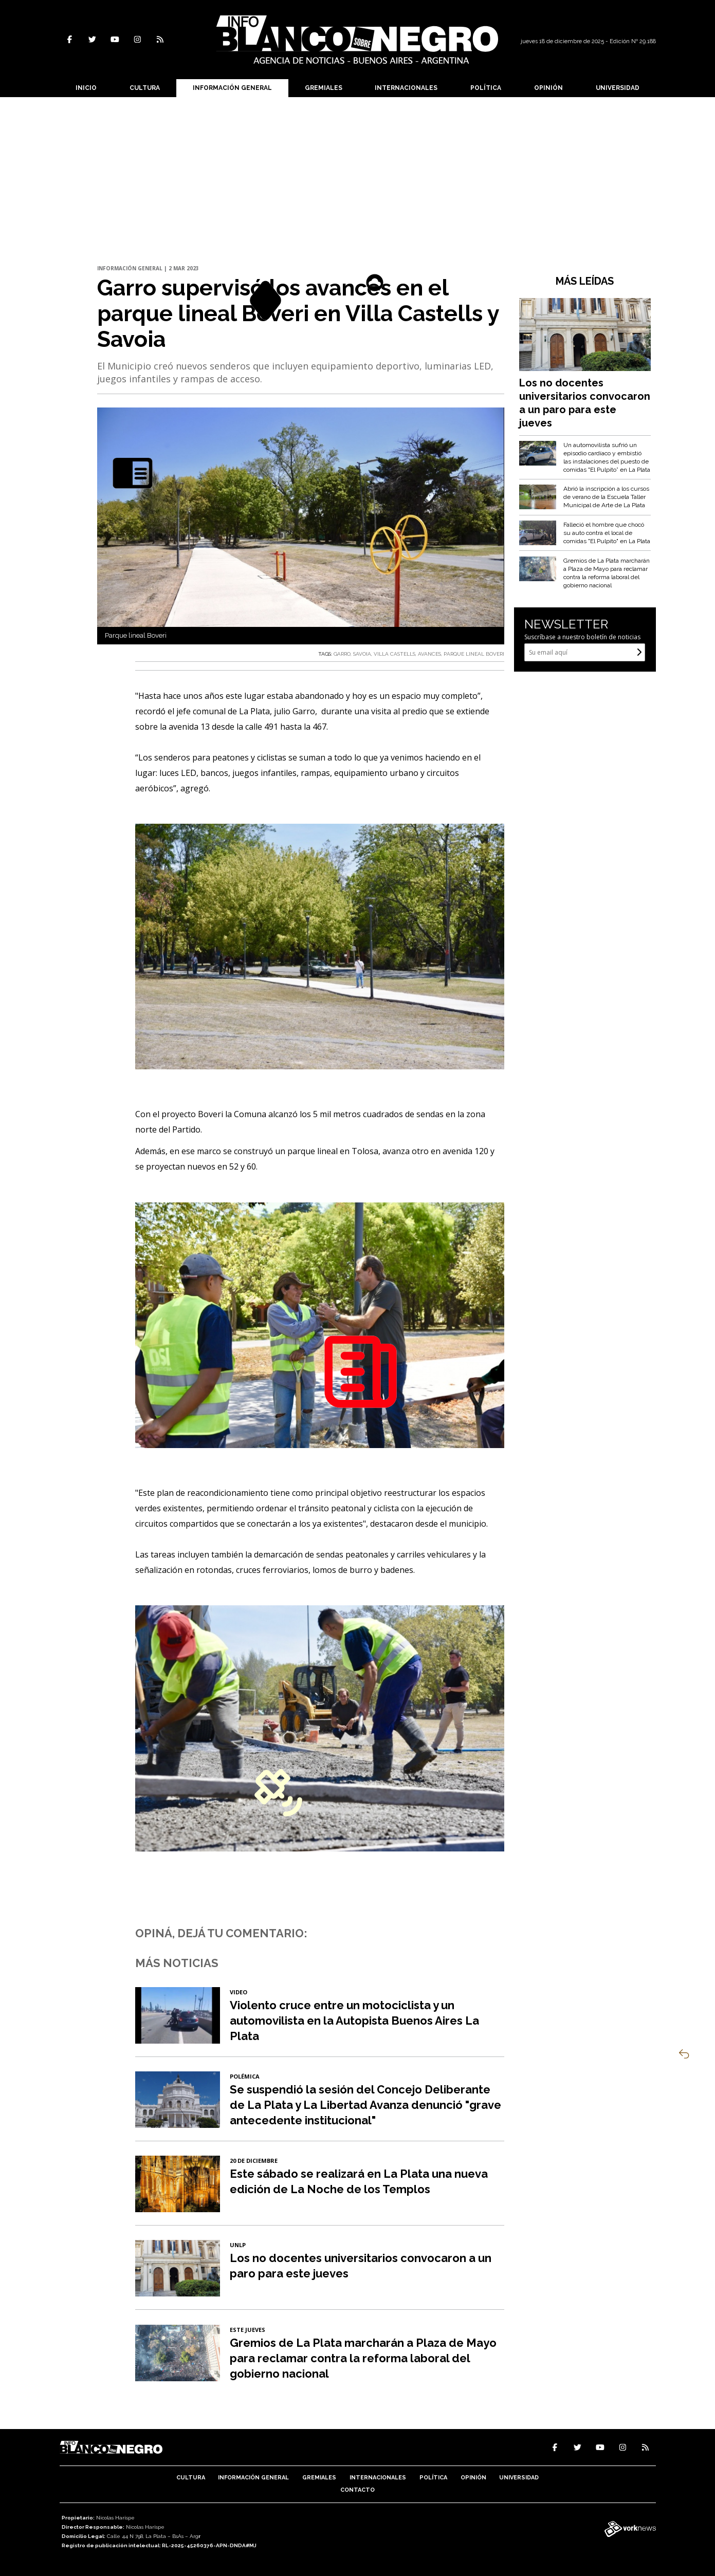 The width and height of the screenshot is (715, 2576). I want to click on undo the last action, so click(684, 2054).